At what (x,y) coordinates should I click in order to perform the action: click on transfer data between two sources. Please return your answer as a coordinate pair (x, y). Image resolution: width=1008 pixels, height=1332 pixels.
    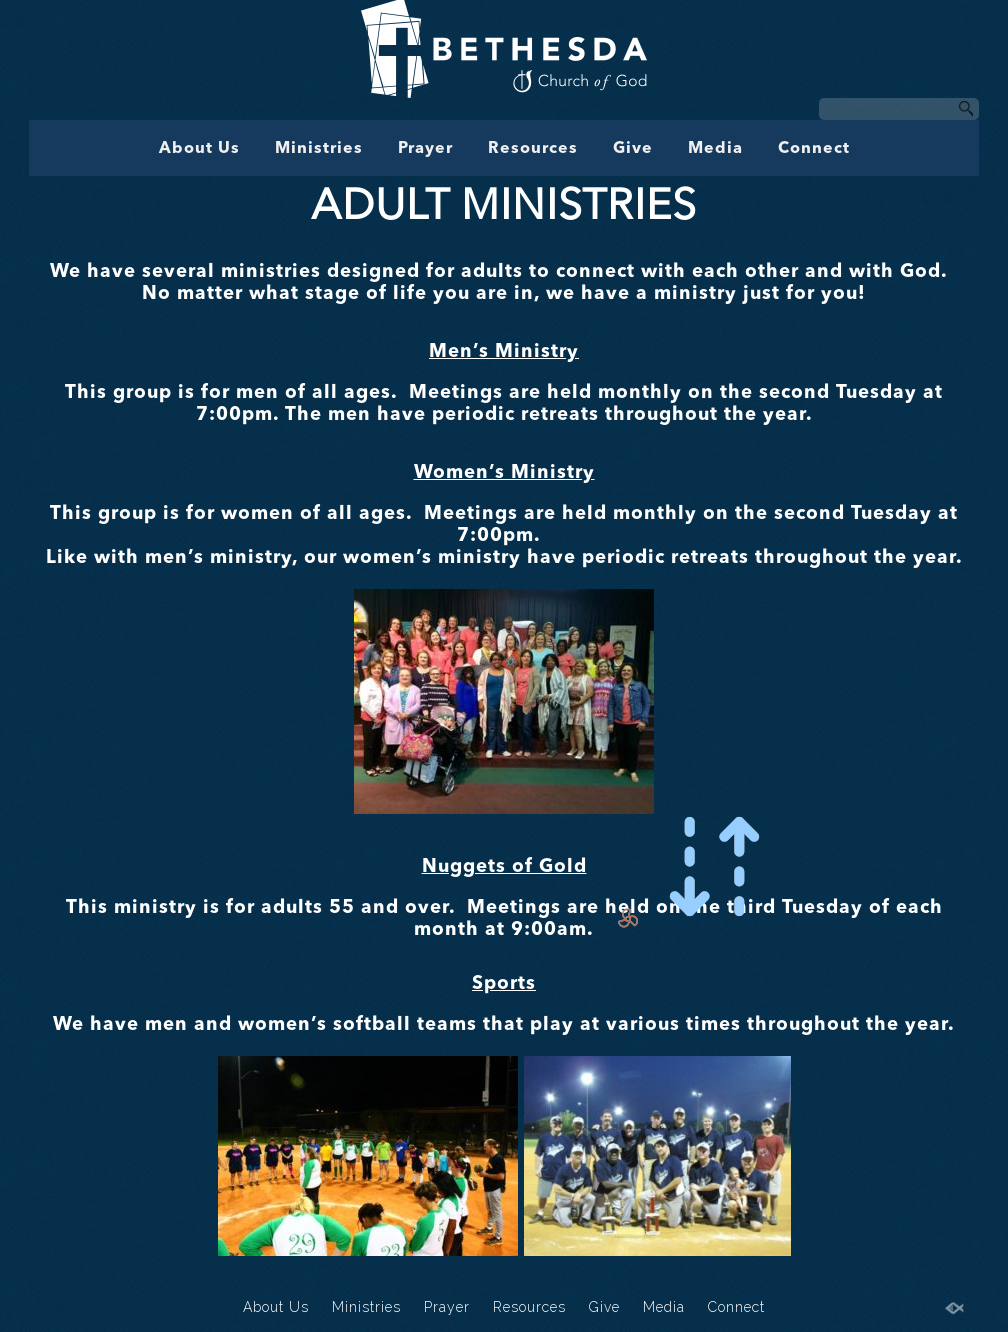
    Looking at the image, I should click on (714, 866).